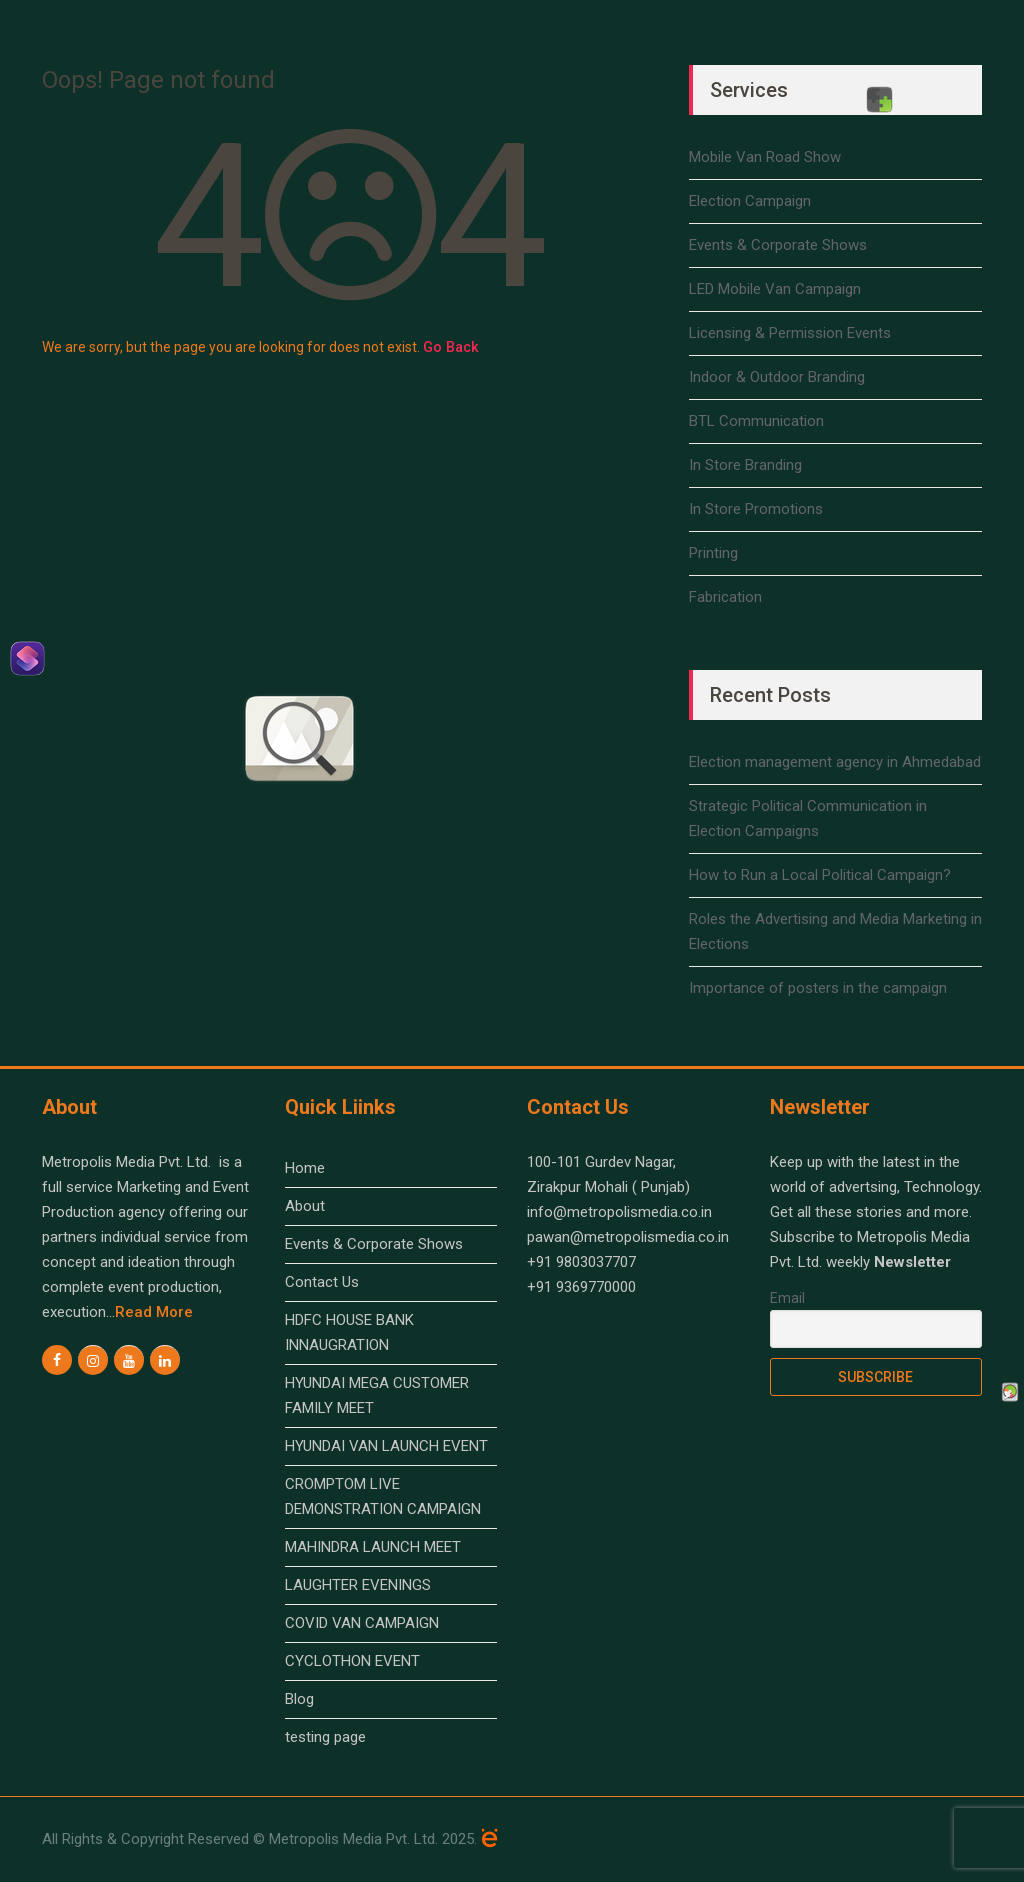  What do you see at coordinates (879, 99) in the screenshot?
I see `open extension manager app` at bounding box center [879, 99].